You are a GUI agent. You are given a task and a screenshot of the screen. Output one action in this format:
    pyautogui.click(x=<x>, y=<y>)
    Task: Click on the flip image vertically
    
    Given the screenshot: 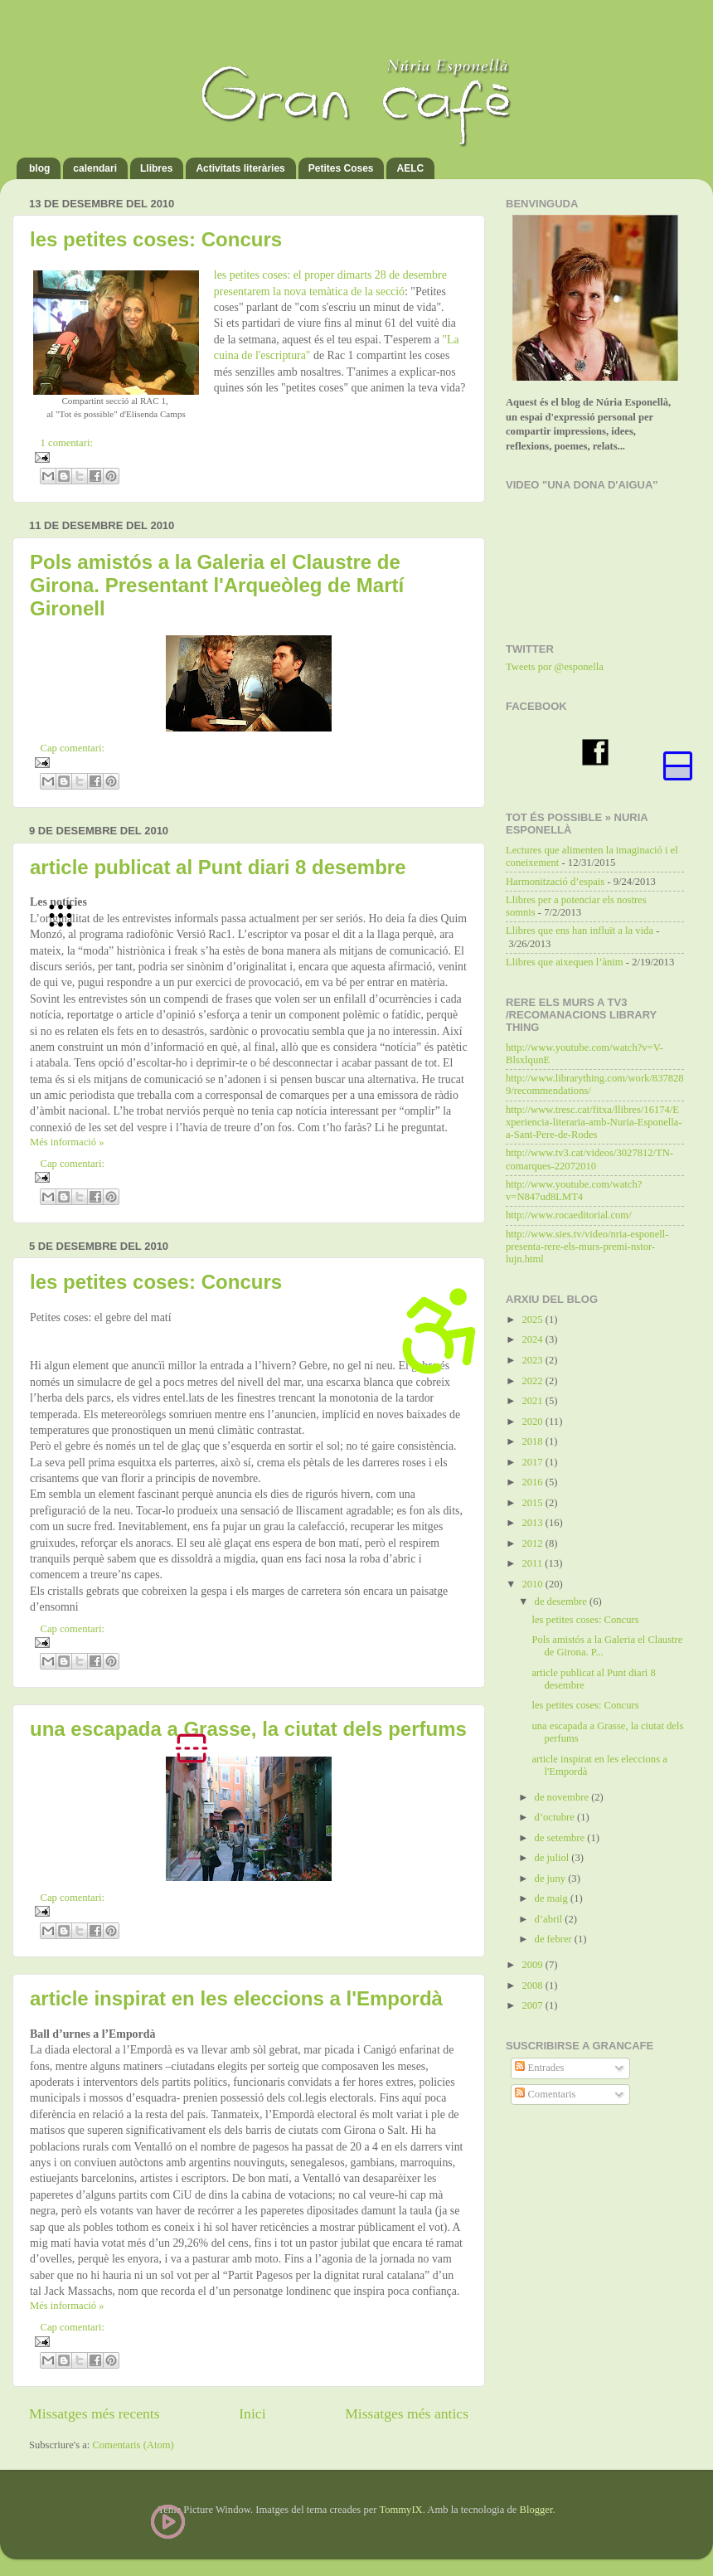 What is the action you would take?
    pyautogui.click(x=192, y=1748)
    